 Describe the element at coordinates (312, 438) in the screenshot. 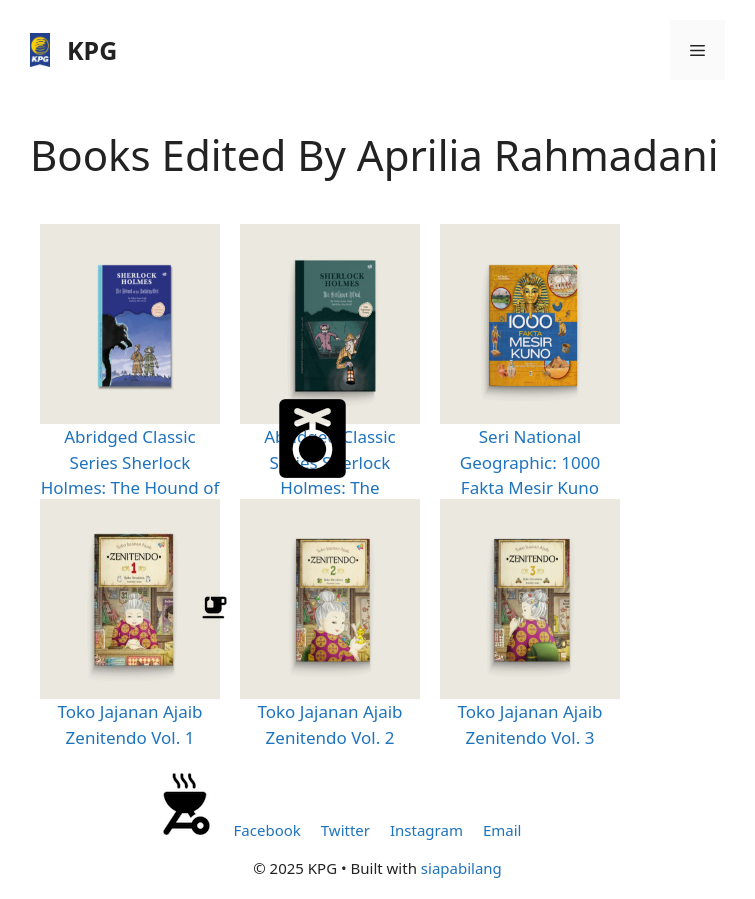

I see `indicates nonbinary gender identity option` at that location.